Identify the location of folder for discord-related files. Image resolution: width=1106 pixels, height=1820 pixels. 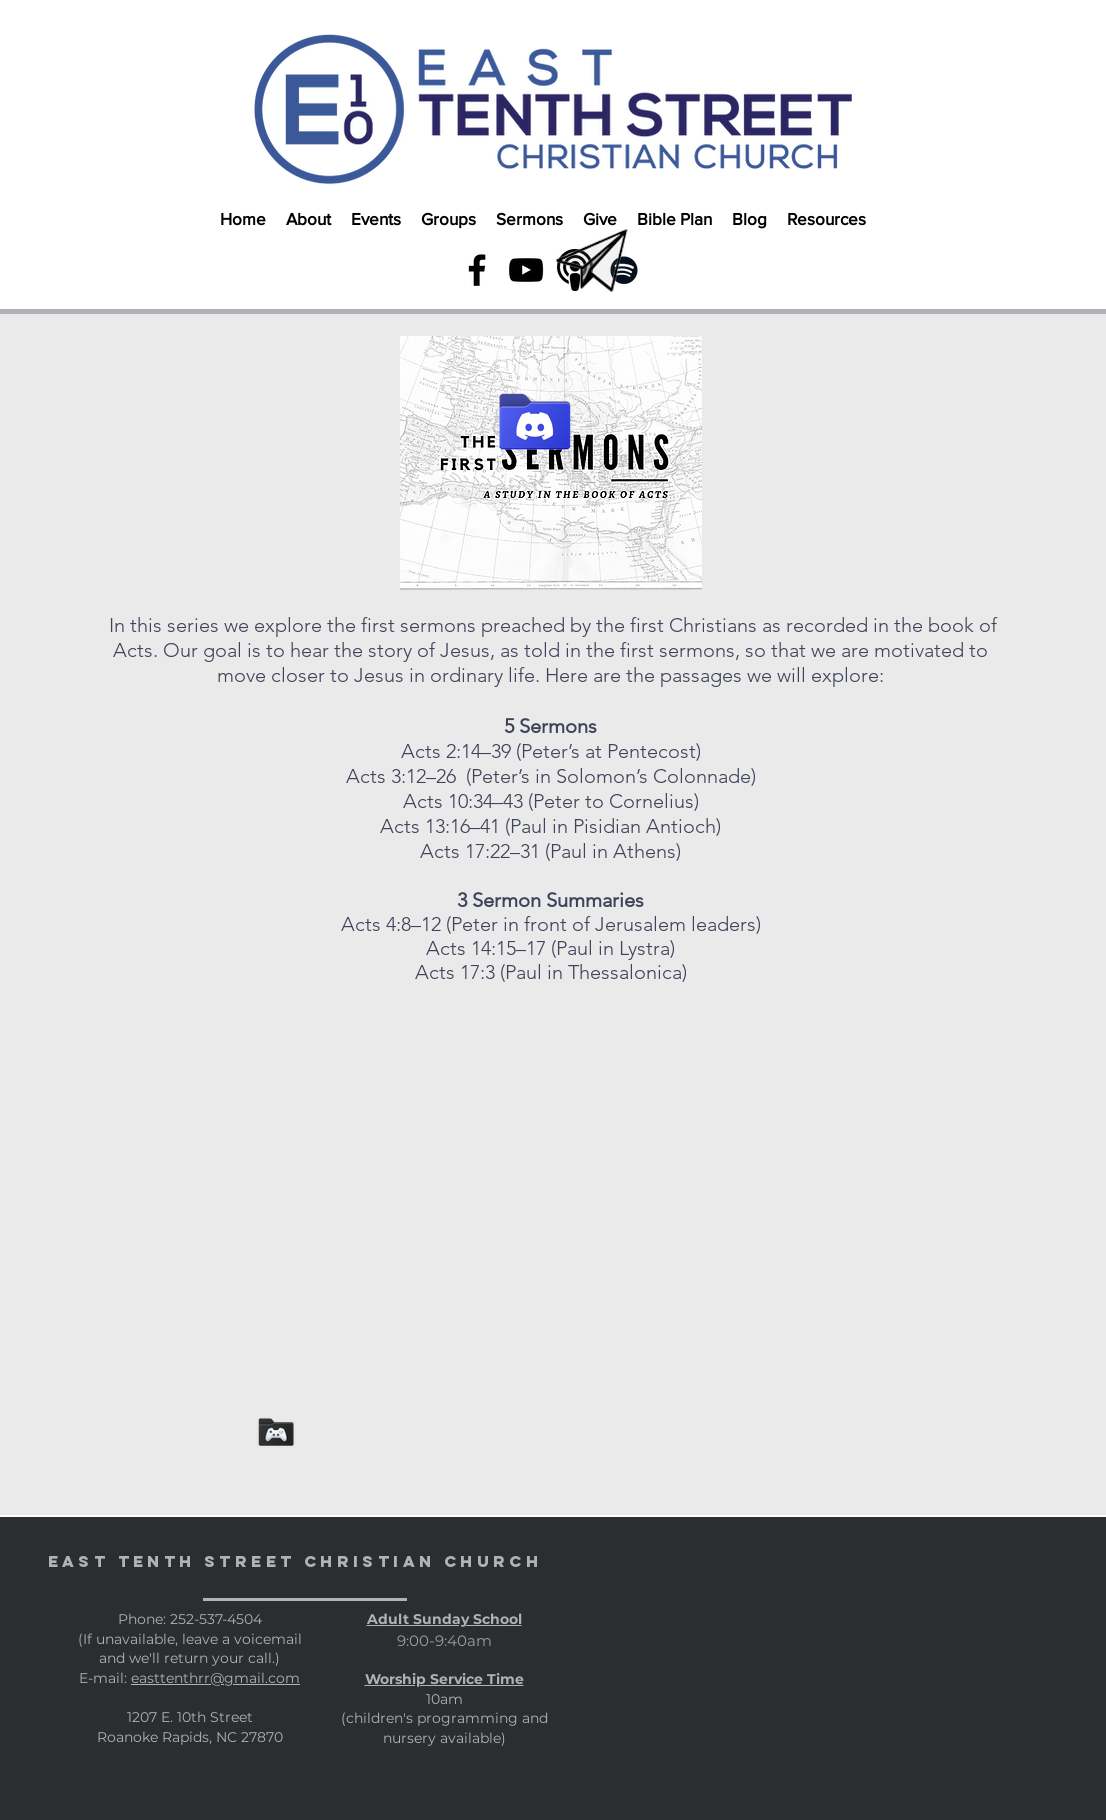
(534, 423).